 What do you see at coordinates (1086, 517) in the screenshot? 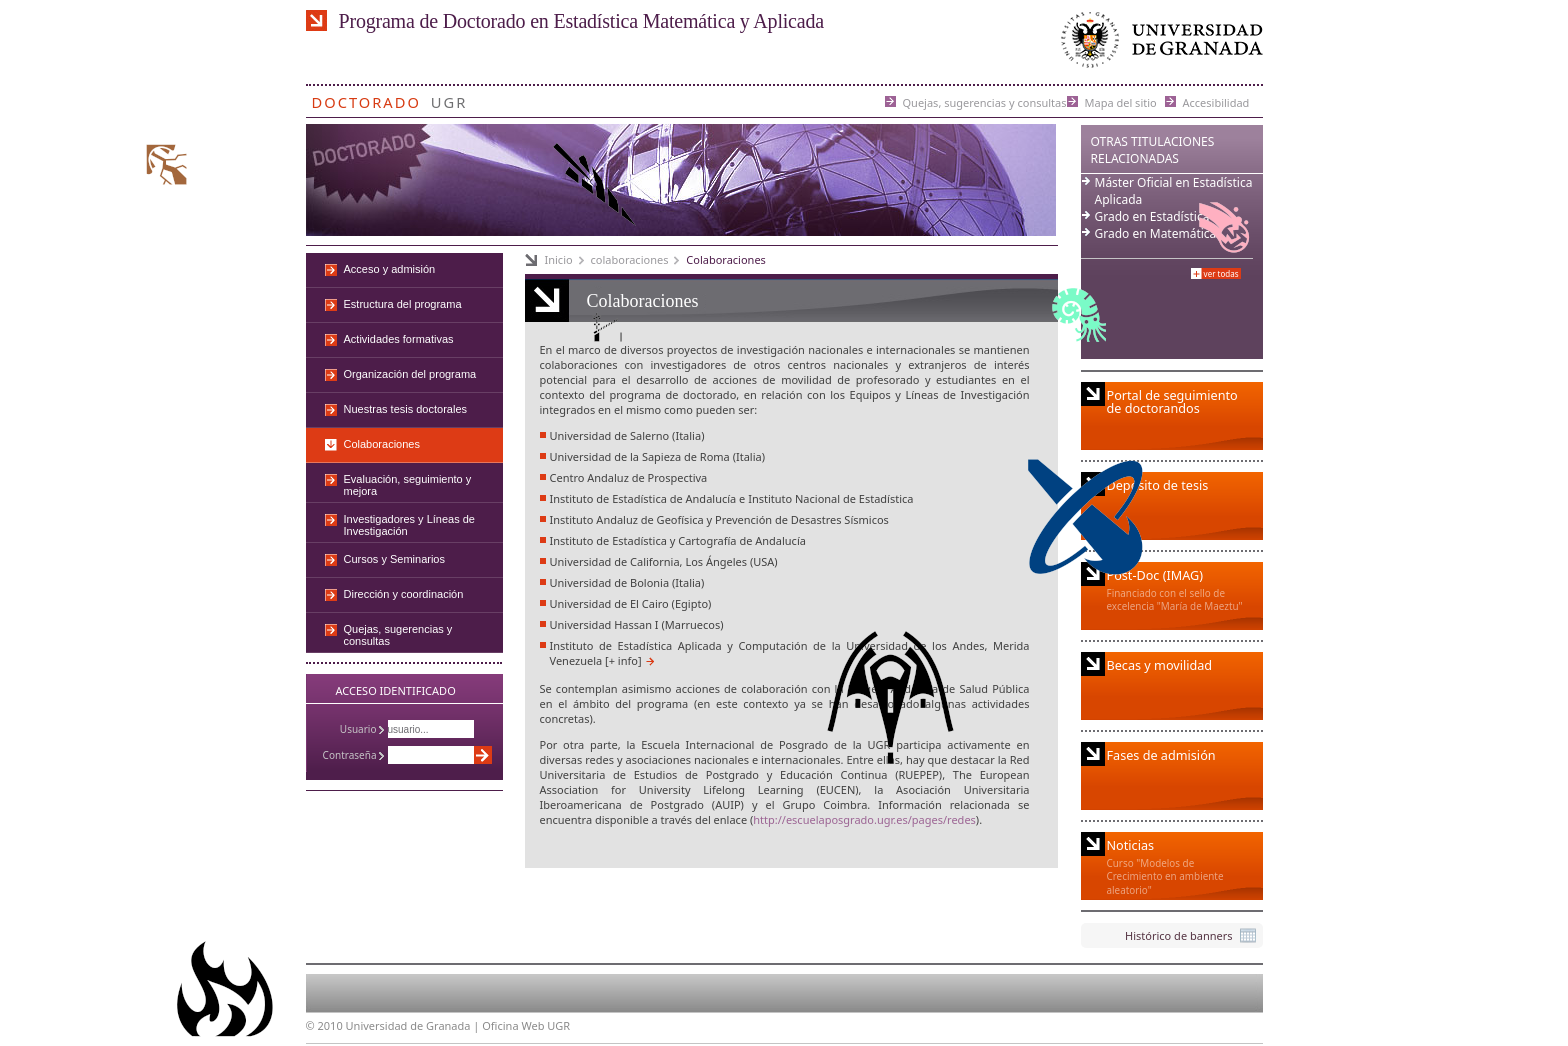
I see `activate hyperspeed or boost ability` at bounding box center [1086, 517].